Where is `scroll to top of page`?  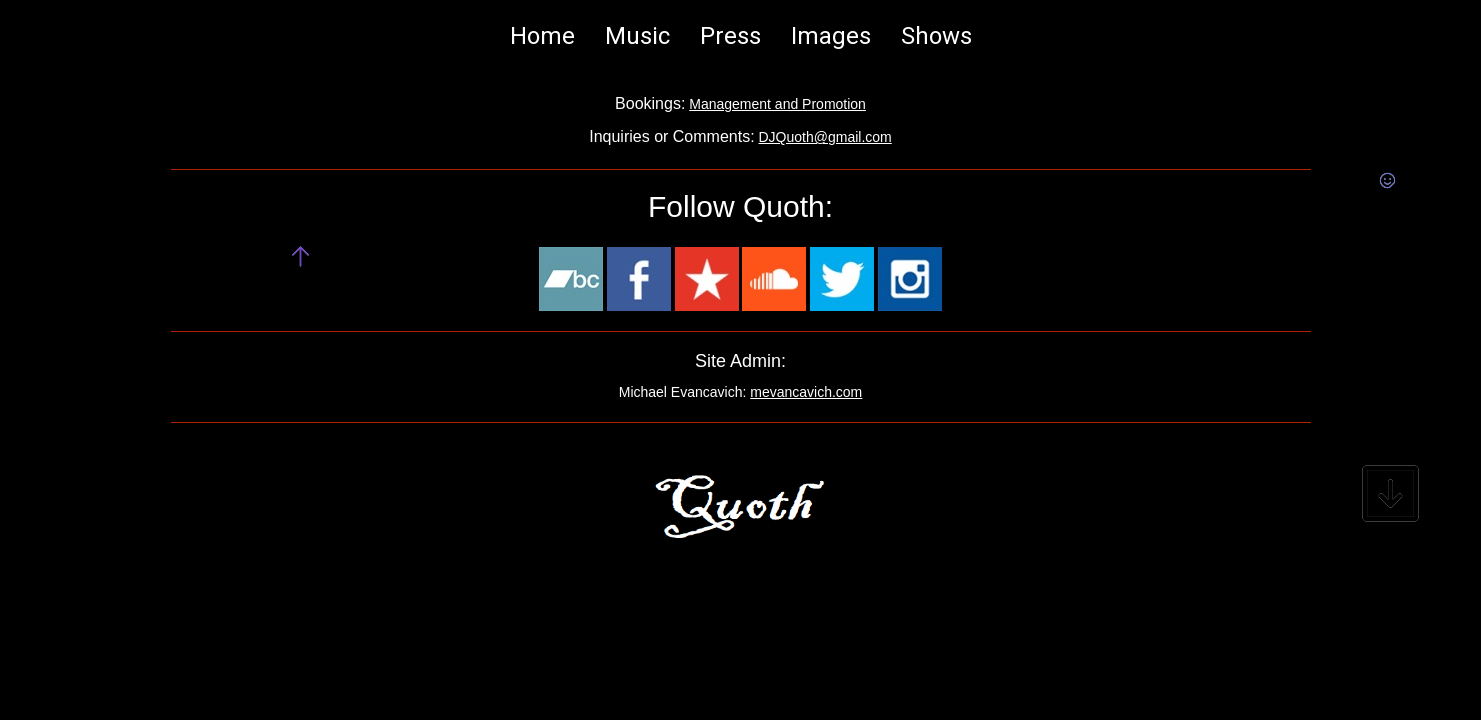 scroll to top of page is located at coordinates (300, 256).